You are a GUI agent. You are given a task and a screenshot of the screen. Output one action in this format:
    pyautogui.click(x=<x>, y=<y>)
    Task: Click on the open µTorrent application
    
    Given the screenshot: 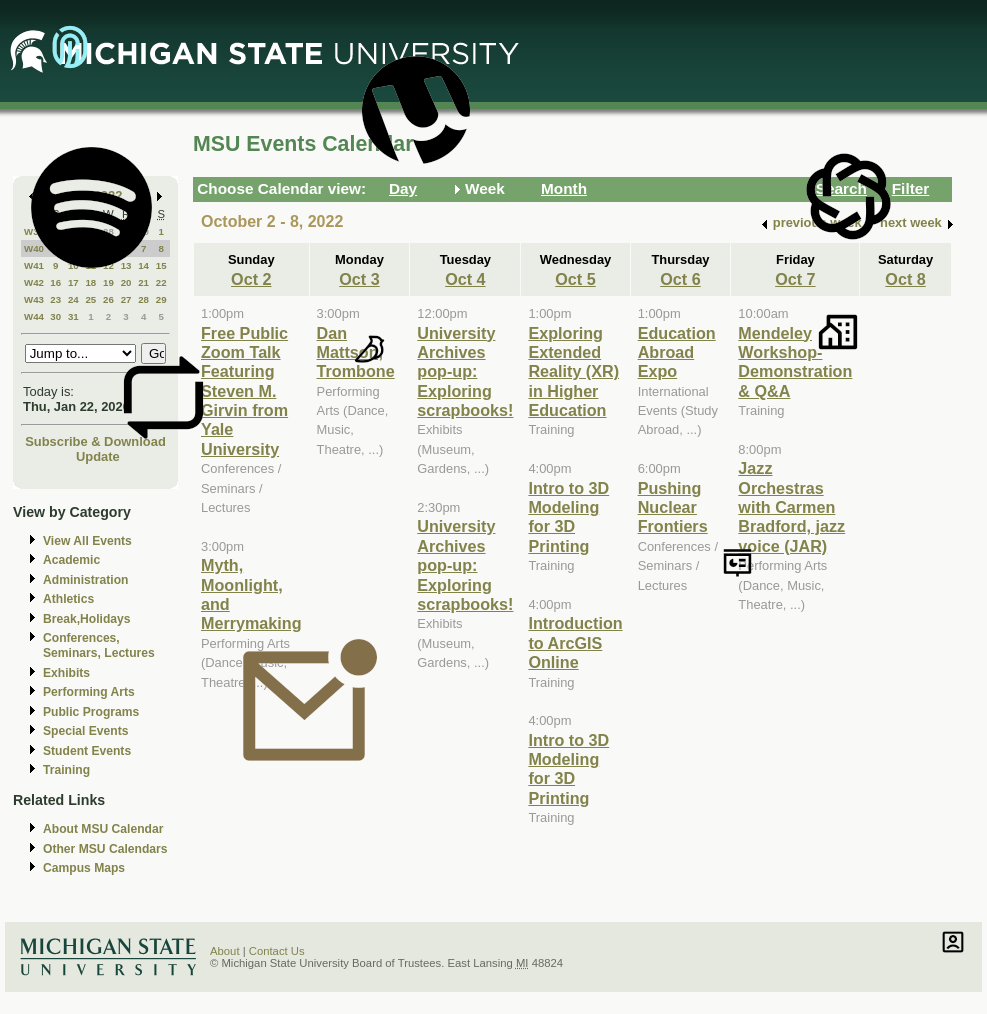 What is the action you would take?
    pyautogui.click(x=416, y=110)
    